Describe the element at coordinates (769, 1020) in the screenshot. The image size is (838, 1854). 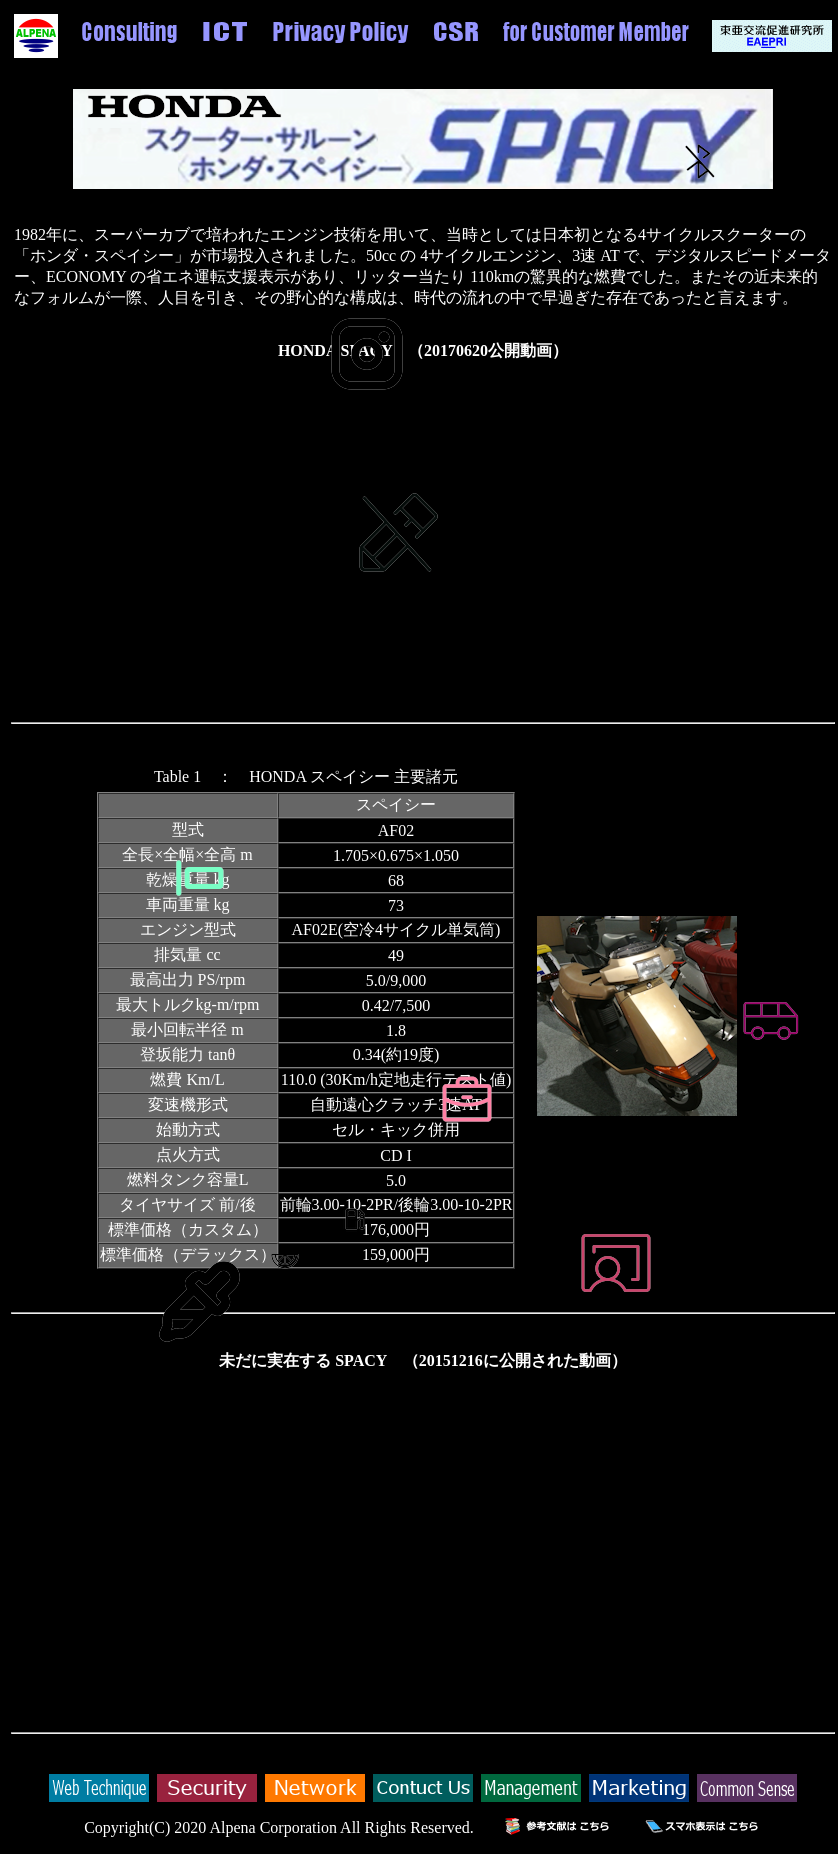
I see `track delivery or shipping status` at that location.